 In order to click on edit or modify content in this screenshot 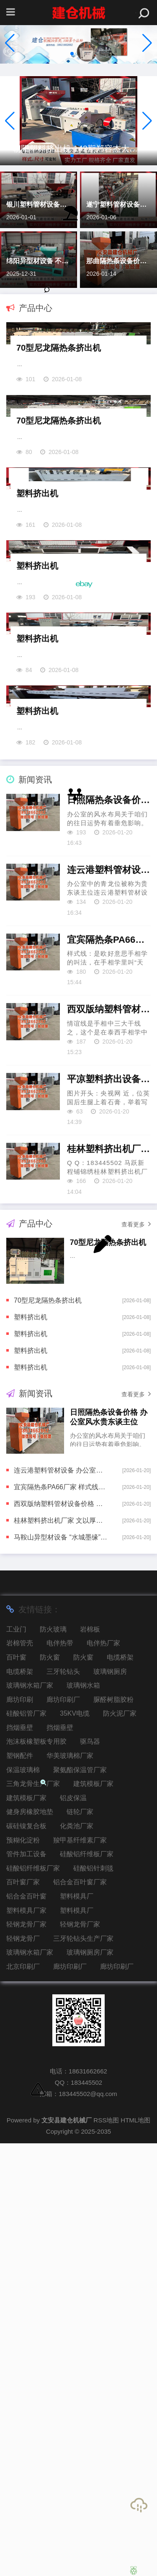, I will do `click(103, 1244)`.